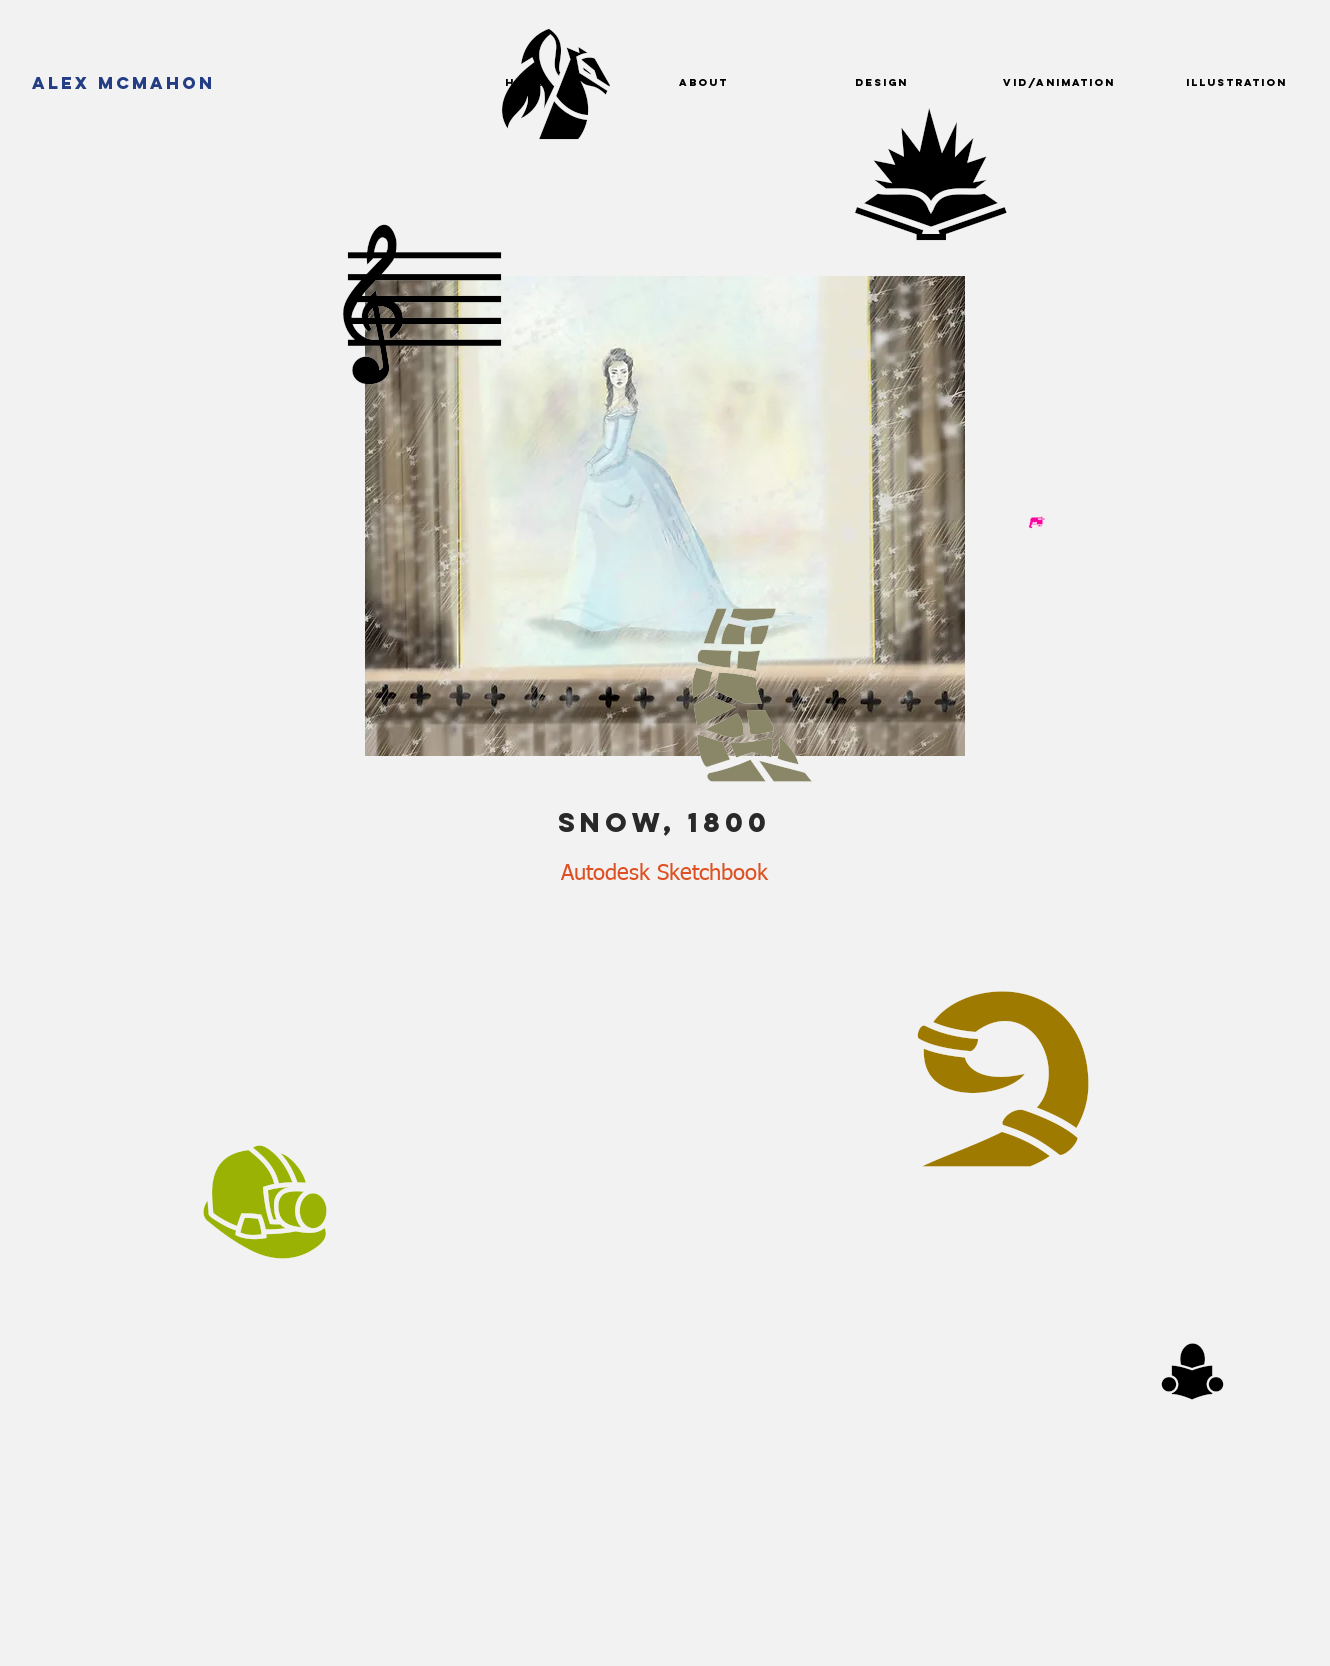 This screenshot has width=1330, height=1666. I want to click on select or place a stone pathway in a building game, so click(752, 695).